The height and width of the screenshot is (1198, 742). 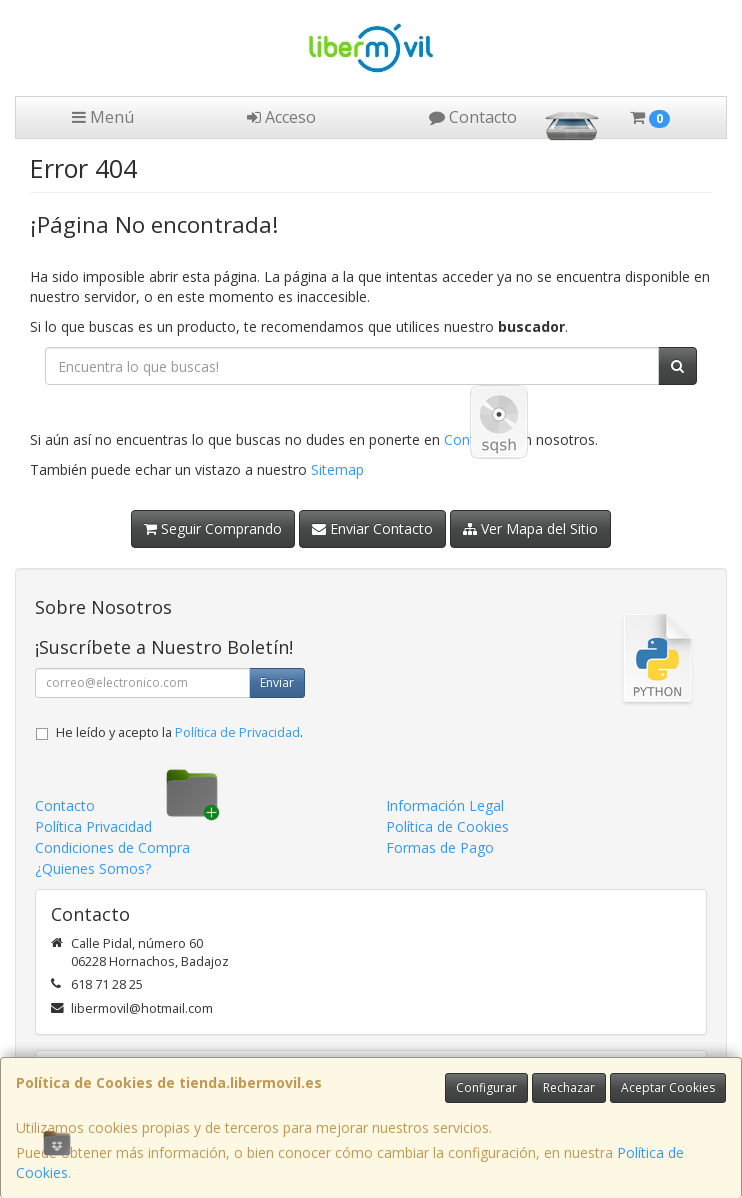 What do you see at coordinates (499, 422) in the screenshot?
I see `a squashfs compressed filesystem archive file` at bounding box center [499, 422].